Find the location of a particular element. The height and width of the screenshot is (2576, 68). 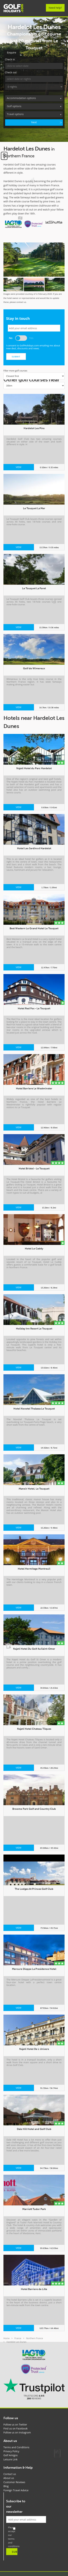

open camera to take a photo is located at coordinates (30, 1310).